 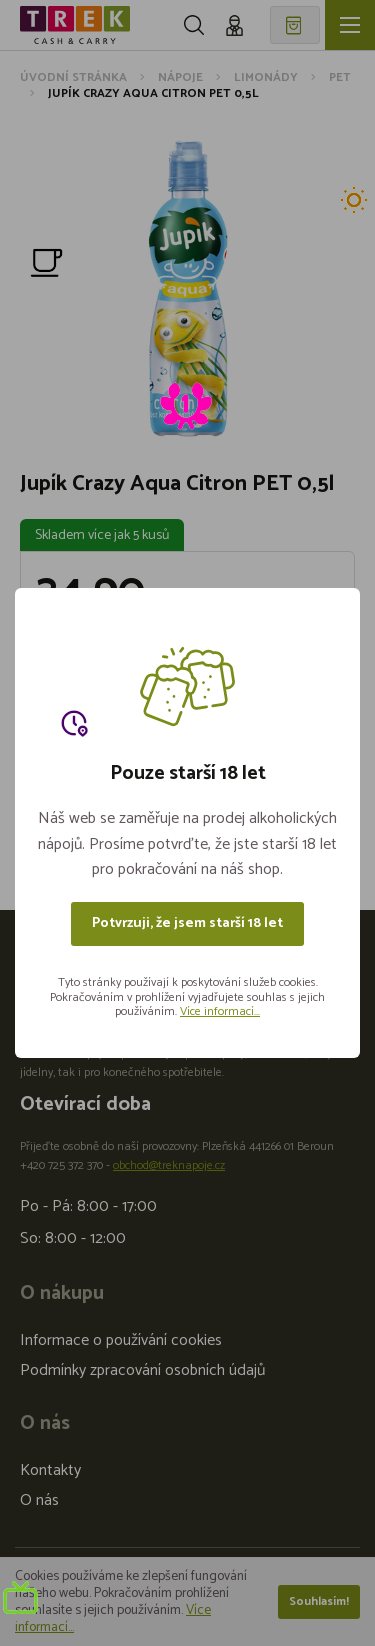 What do you see at coordinates (74, 723) in the screenshot?
I see `set a location-based reminder` at bounding box center [74, 723].